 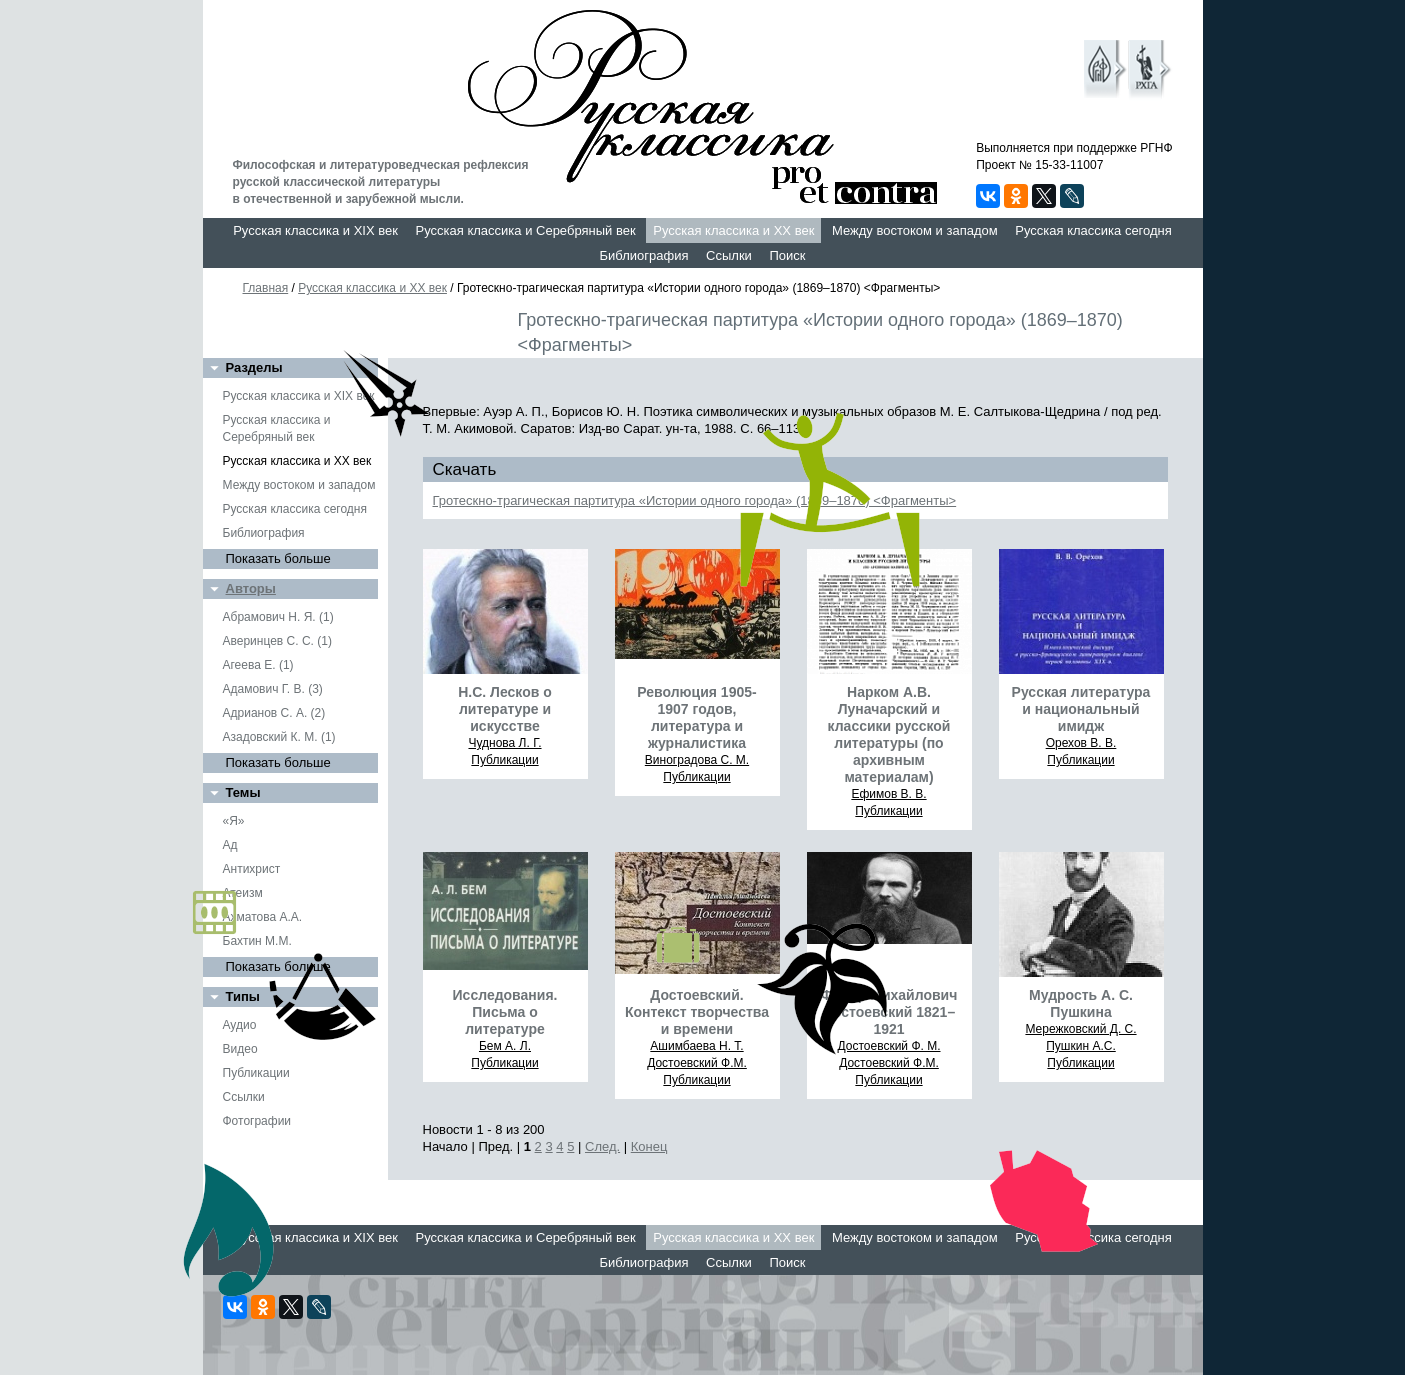 I want to click on circus or acrobatics game category, so click(x=830, y=497).